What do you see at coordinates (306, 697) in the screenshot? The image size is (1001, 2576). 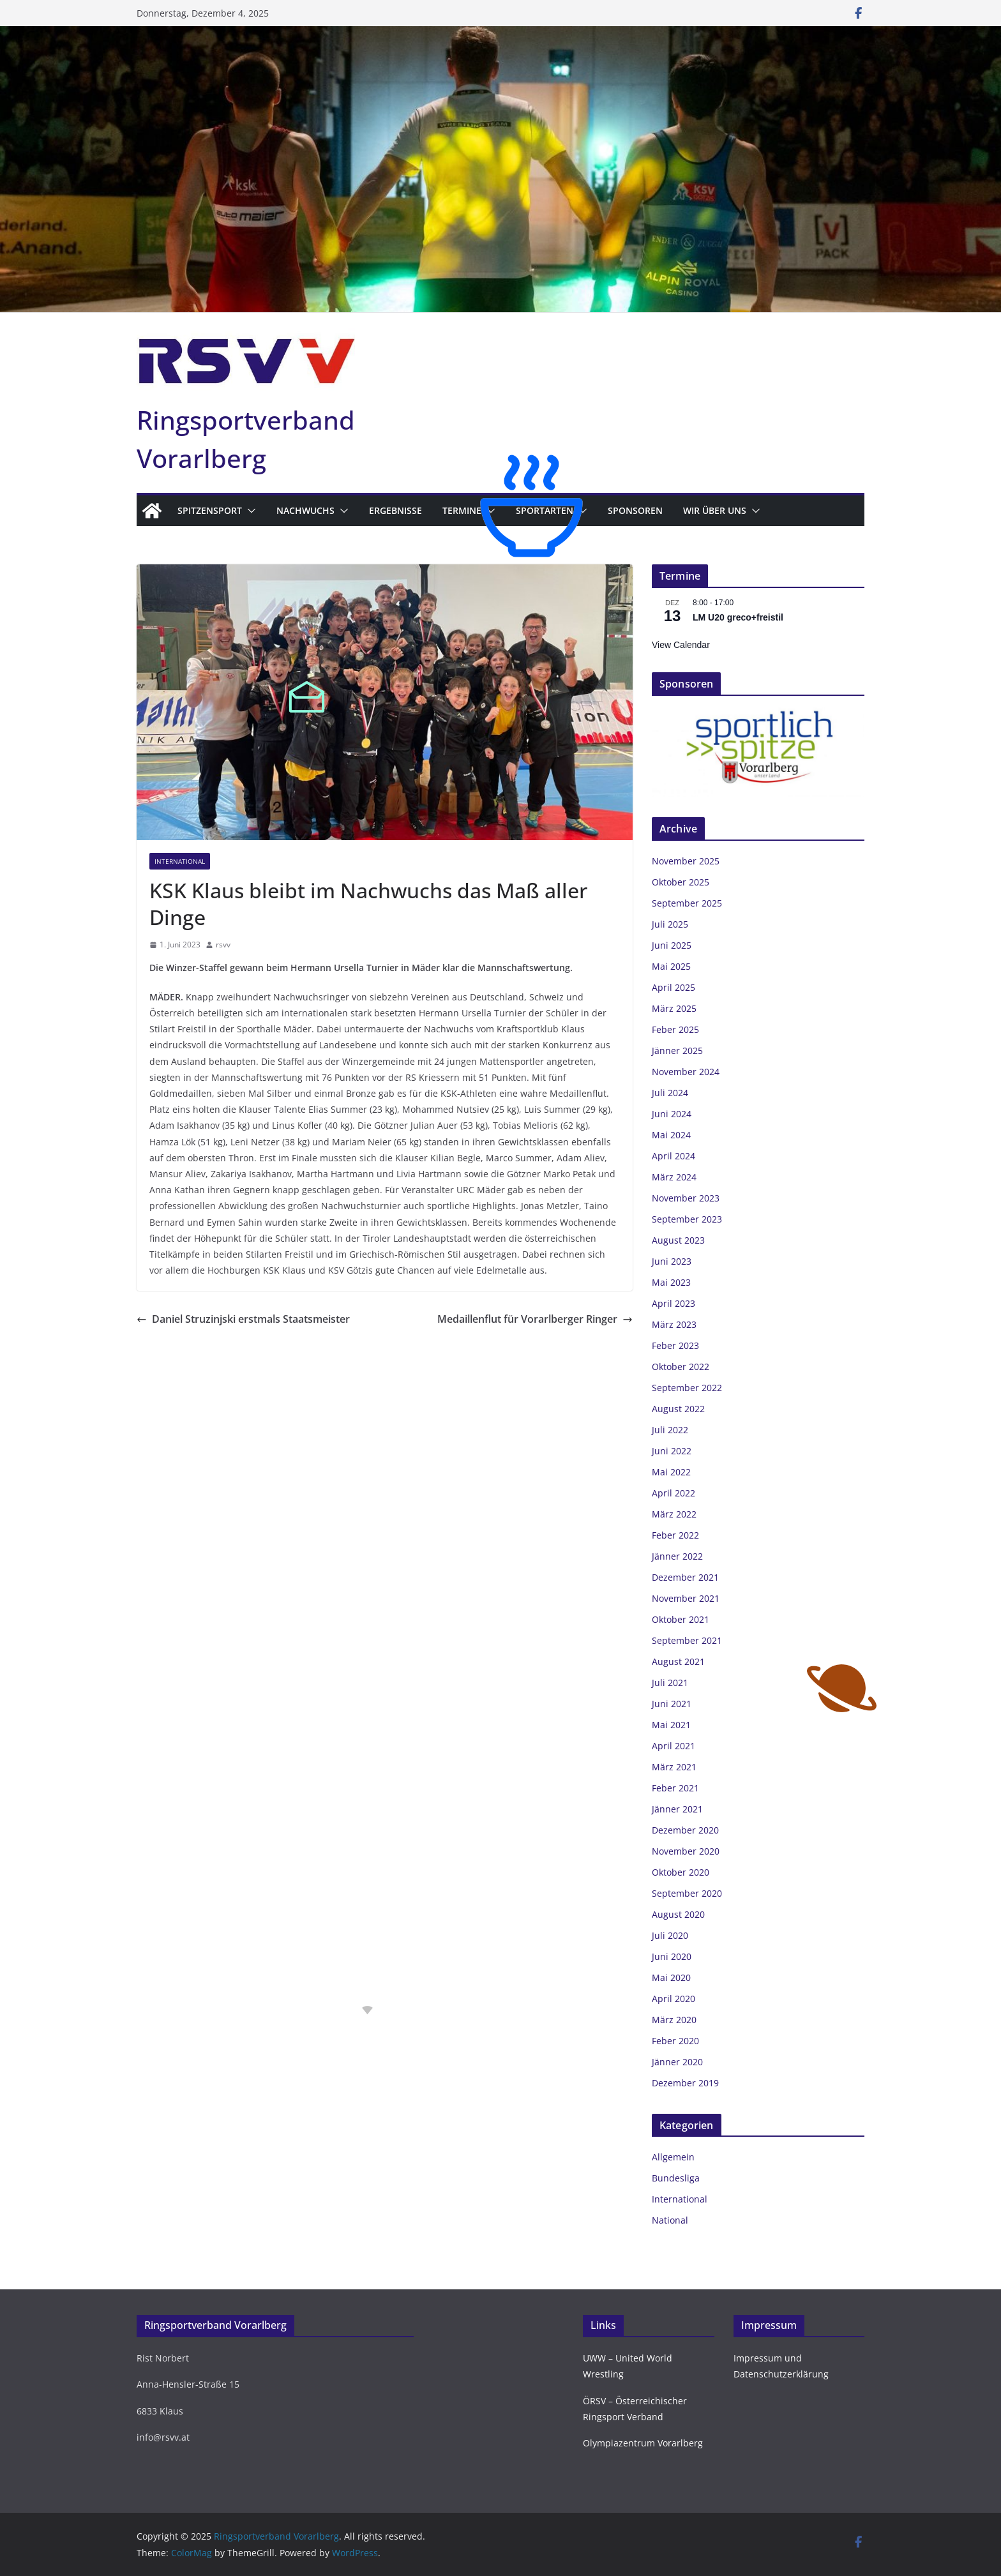 I see `an opened or read email message` at bounding box center [306, 697].